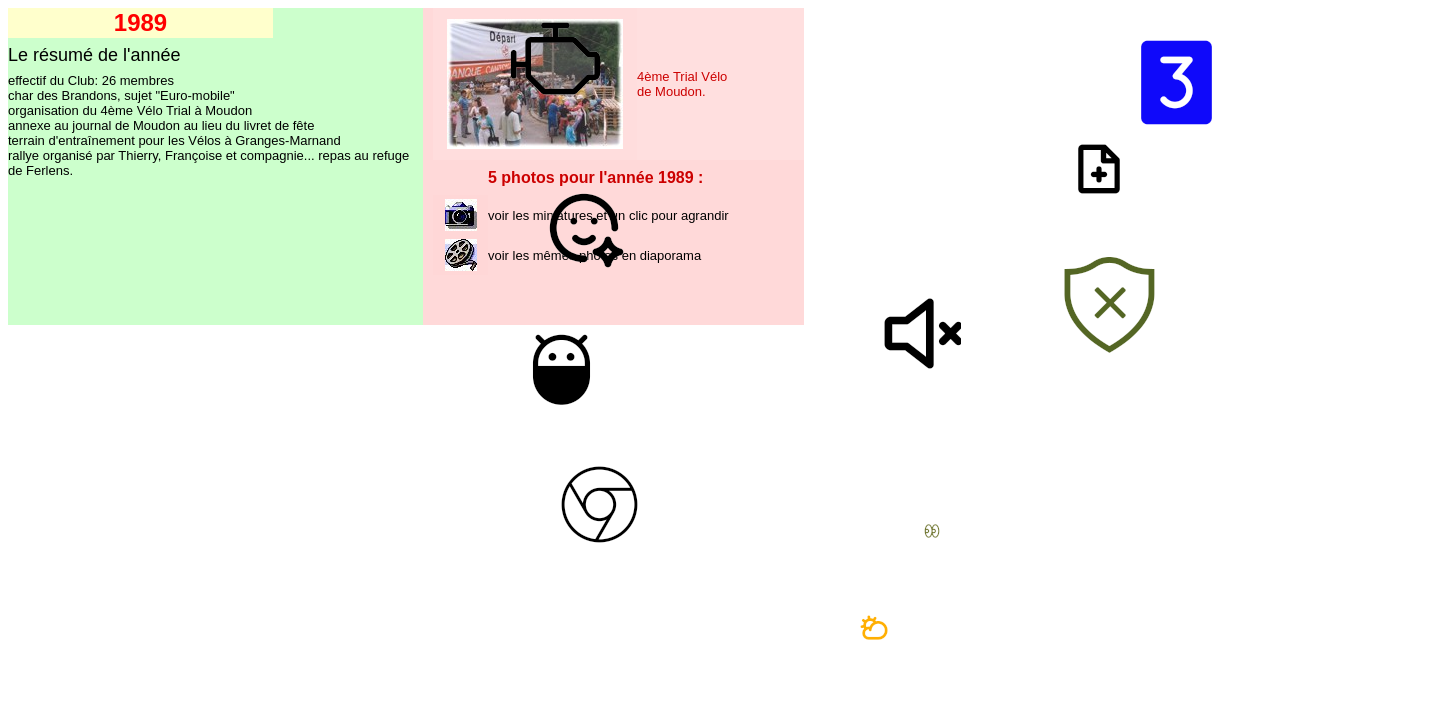 The width and height of the screenshot is (1440, 720). I want to click on indicates step three in a multi-step process, so click(1176, 82).